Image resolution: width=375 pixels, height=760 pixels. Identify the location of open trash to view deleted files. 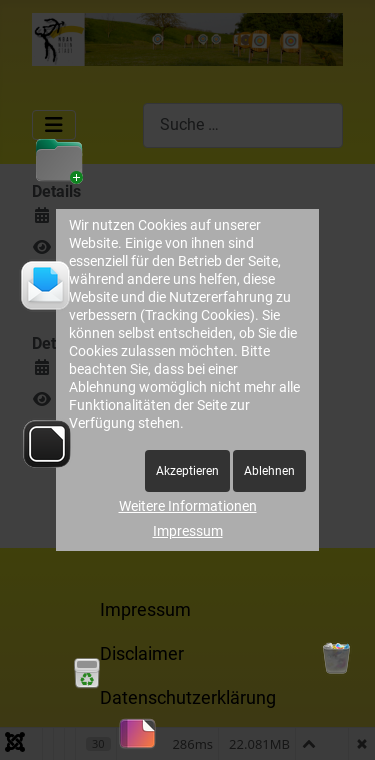
(336, 658).